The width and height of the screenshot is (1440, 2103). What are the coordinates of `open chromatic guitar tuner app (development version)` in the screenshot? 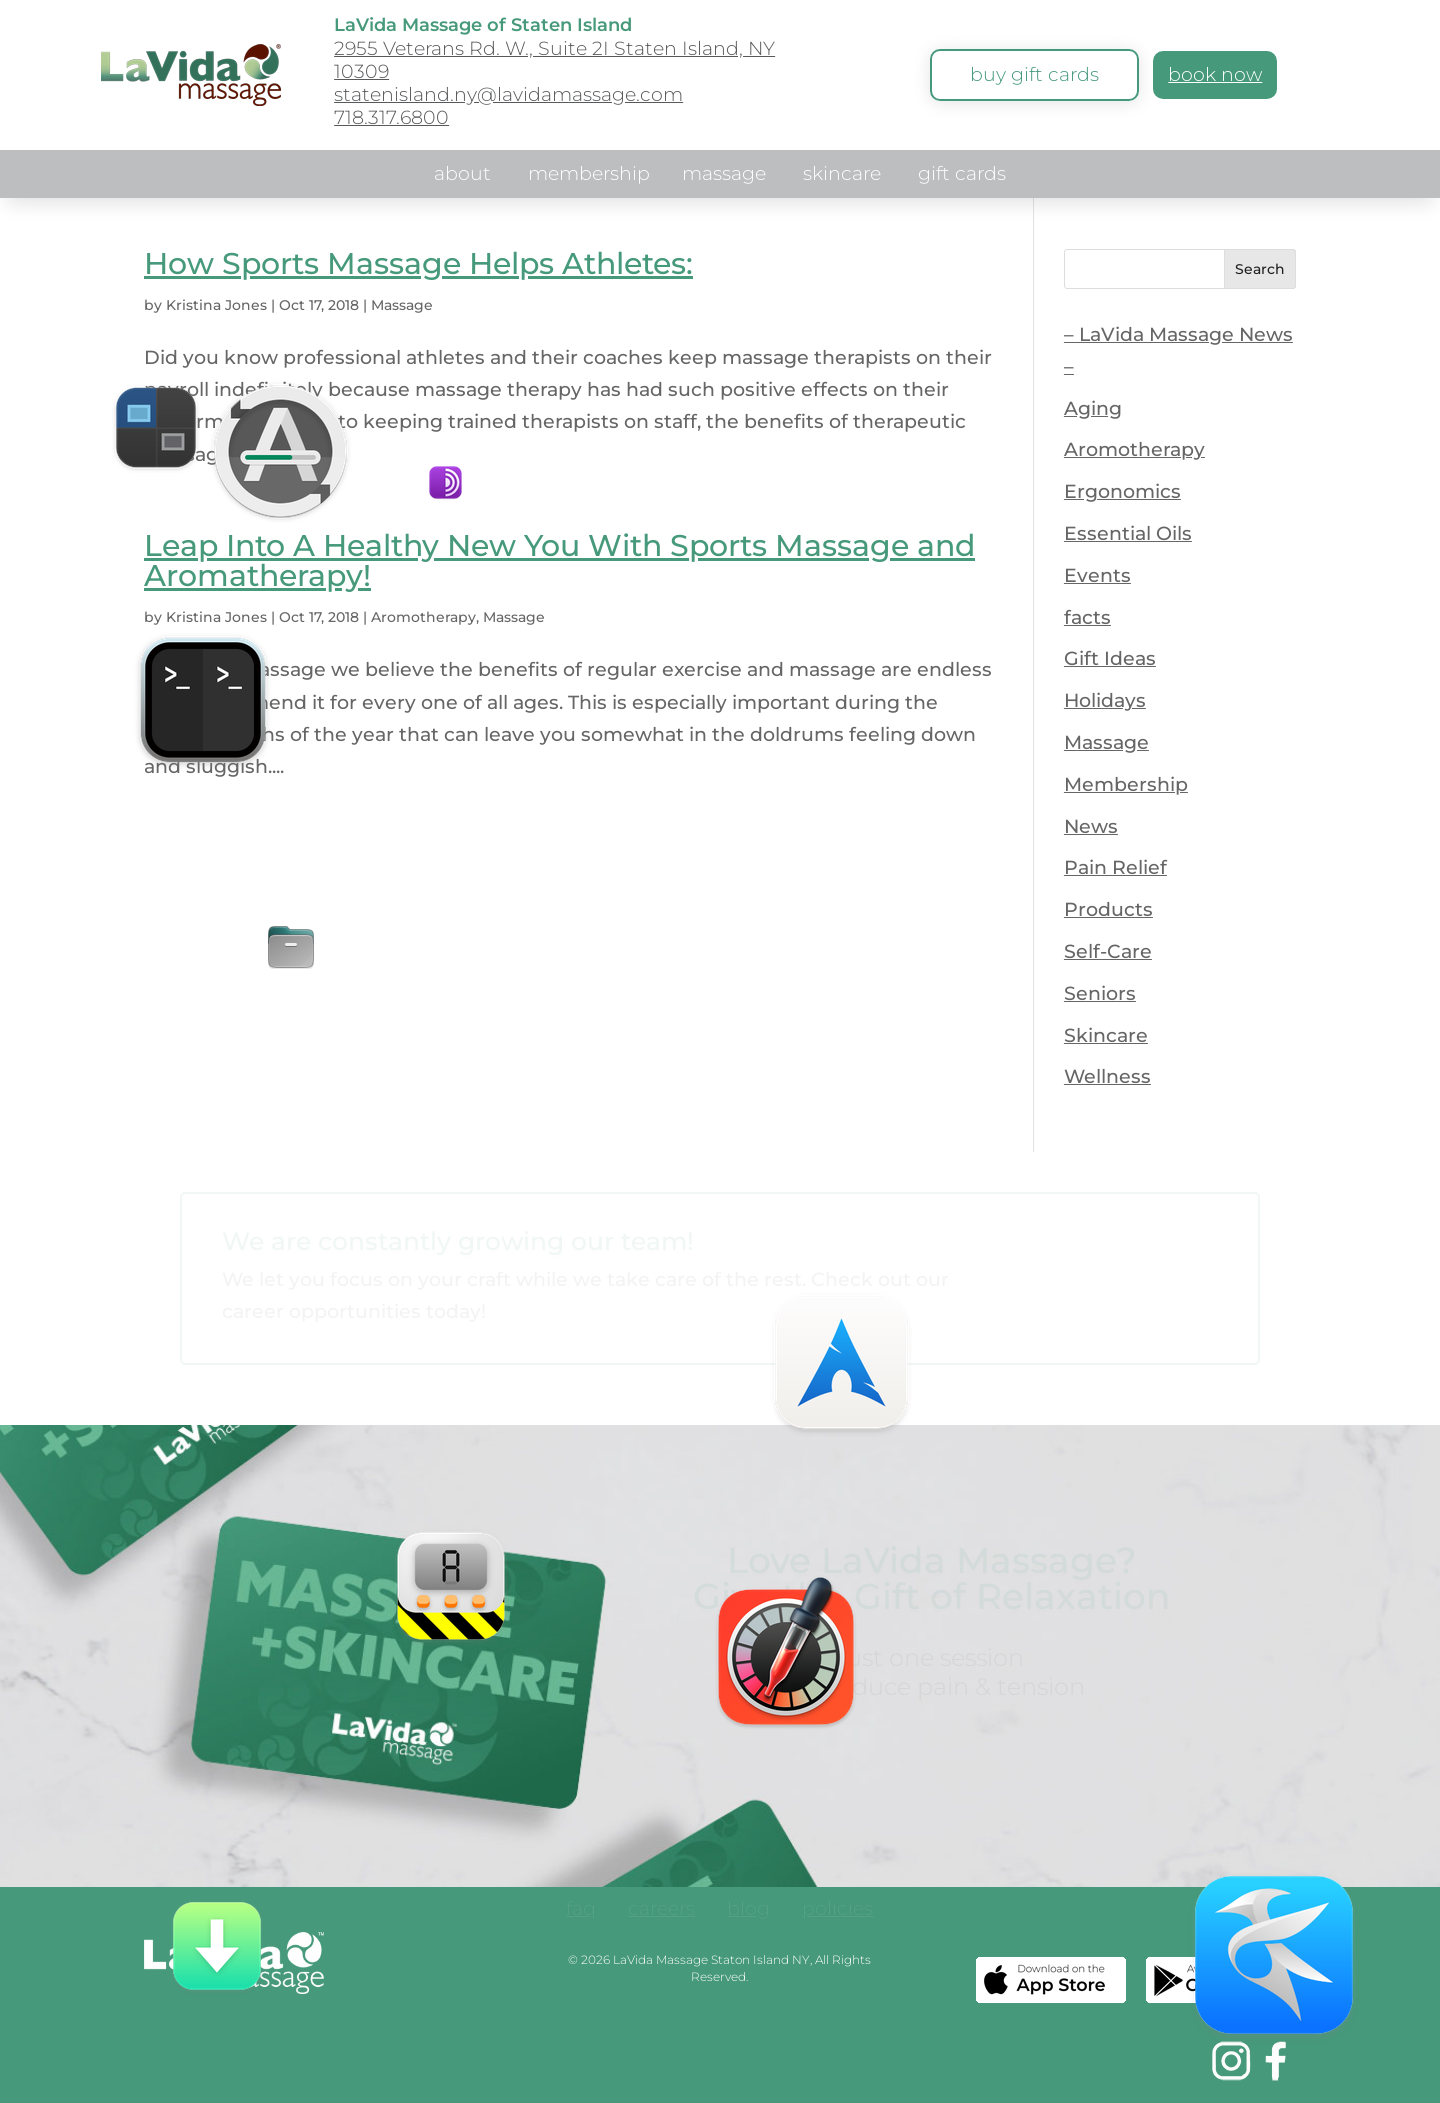 It's located at (451, 1586).